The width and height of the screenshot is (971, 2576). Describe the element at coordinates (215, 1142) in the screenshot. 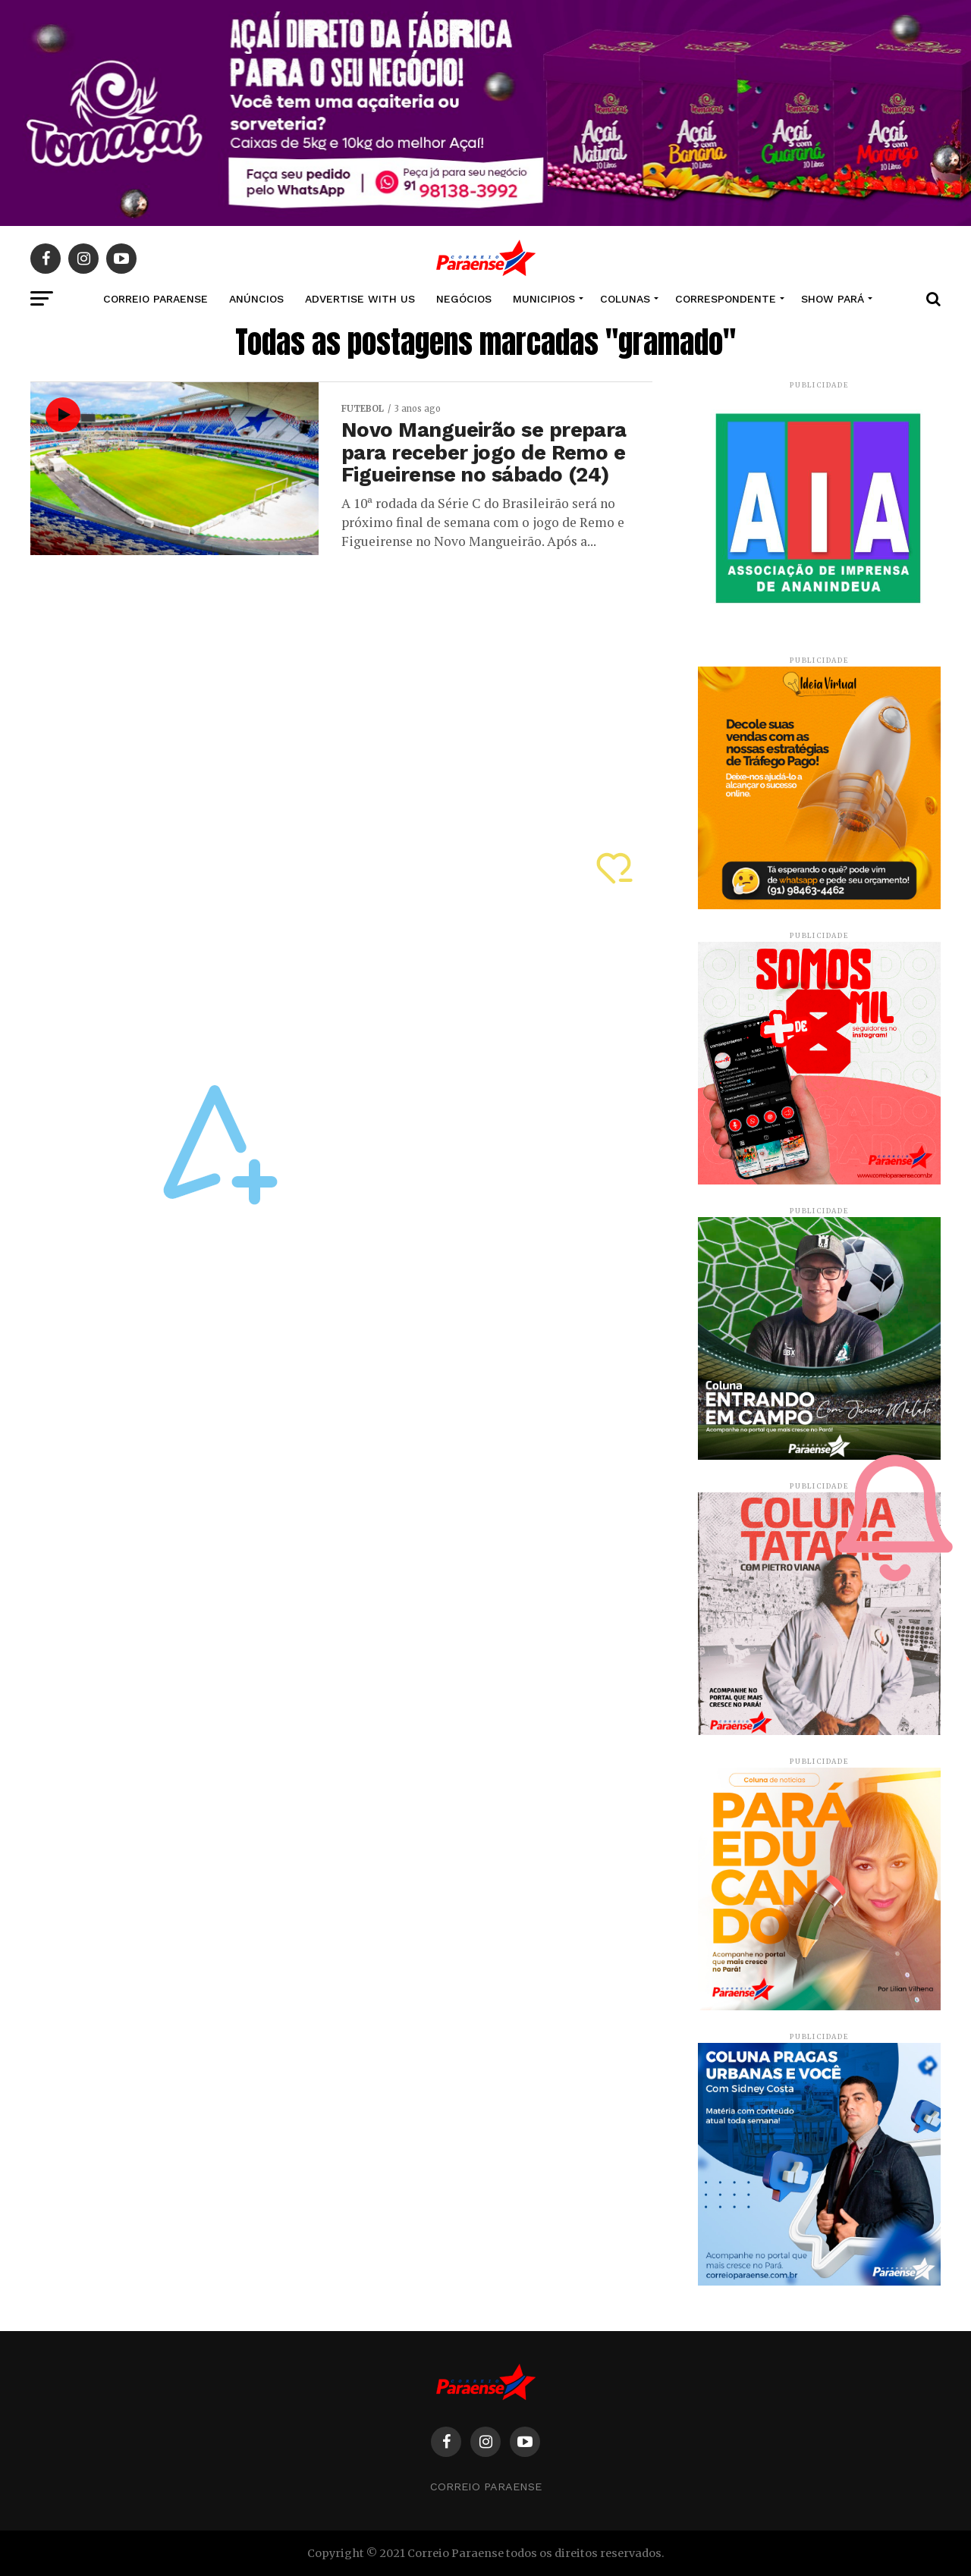

I see `add a new navigation waypoint` at that location.